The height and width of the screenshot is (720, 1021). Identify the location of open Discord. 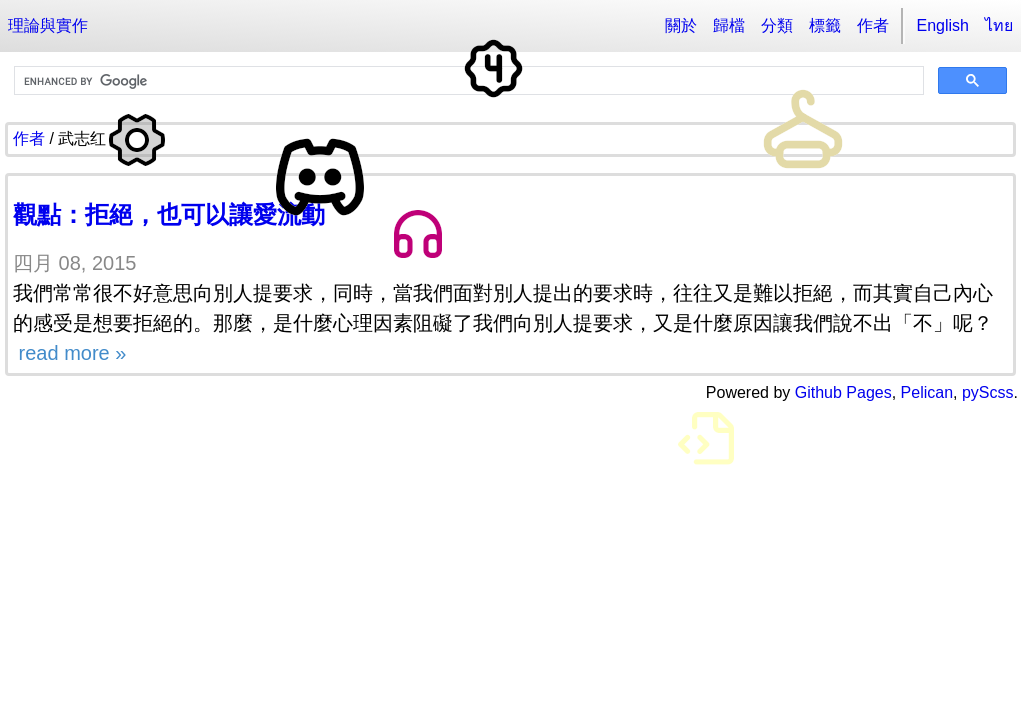
(320, 177).